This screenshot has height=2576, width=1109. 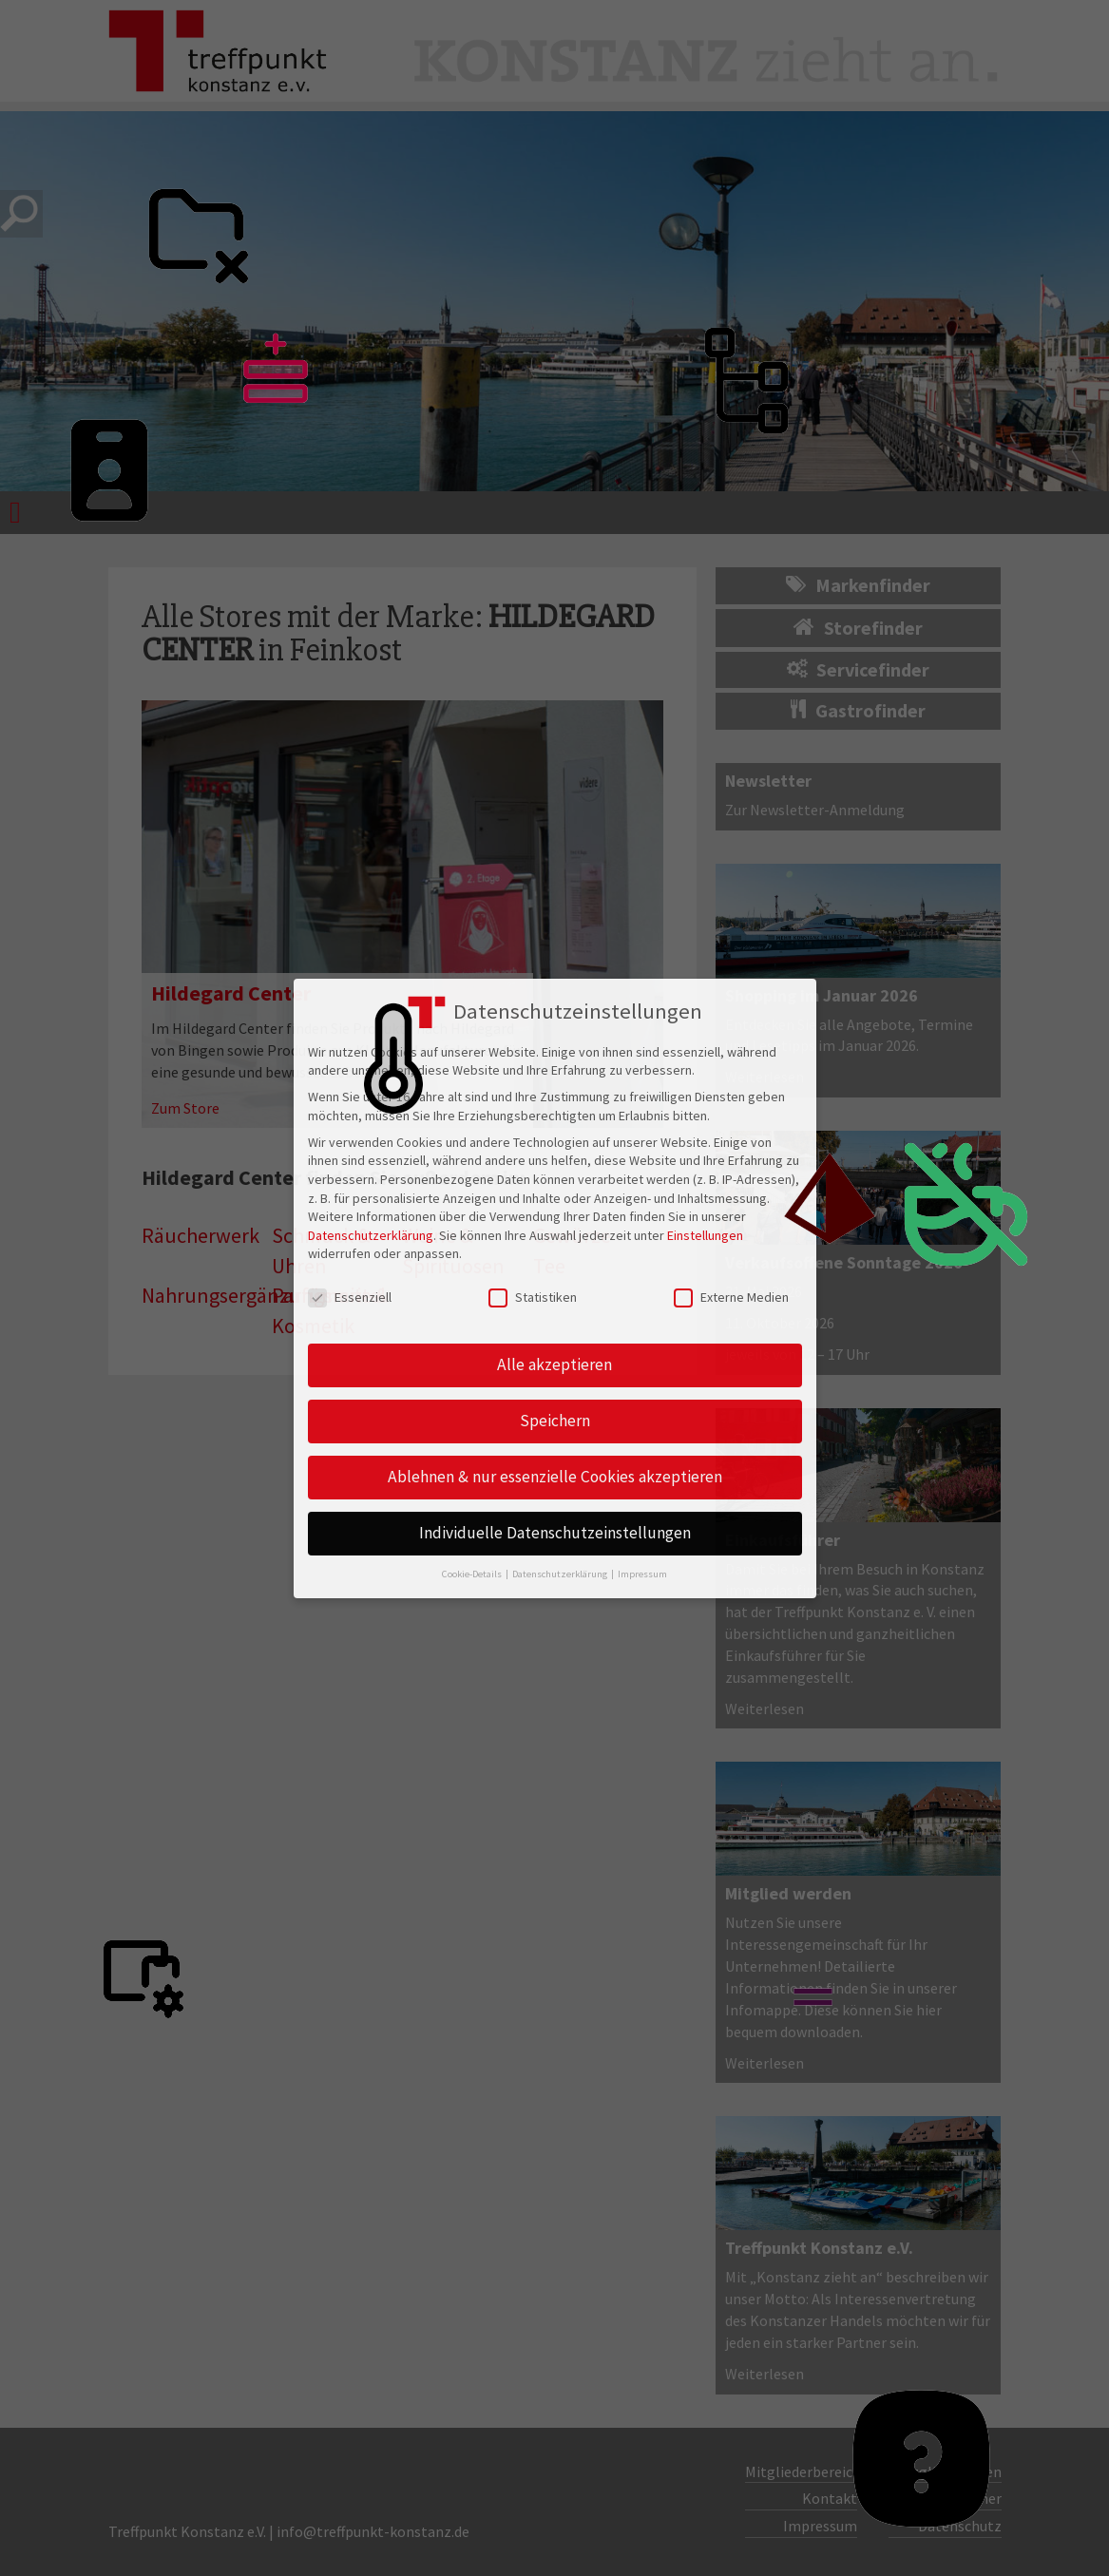 What do you see at coordinates (109, 470) in the screenshot?
I see `view user identification or profile badge` at bounding box center [109, 470].